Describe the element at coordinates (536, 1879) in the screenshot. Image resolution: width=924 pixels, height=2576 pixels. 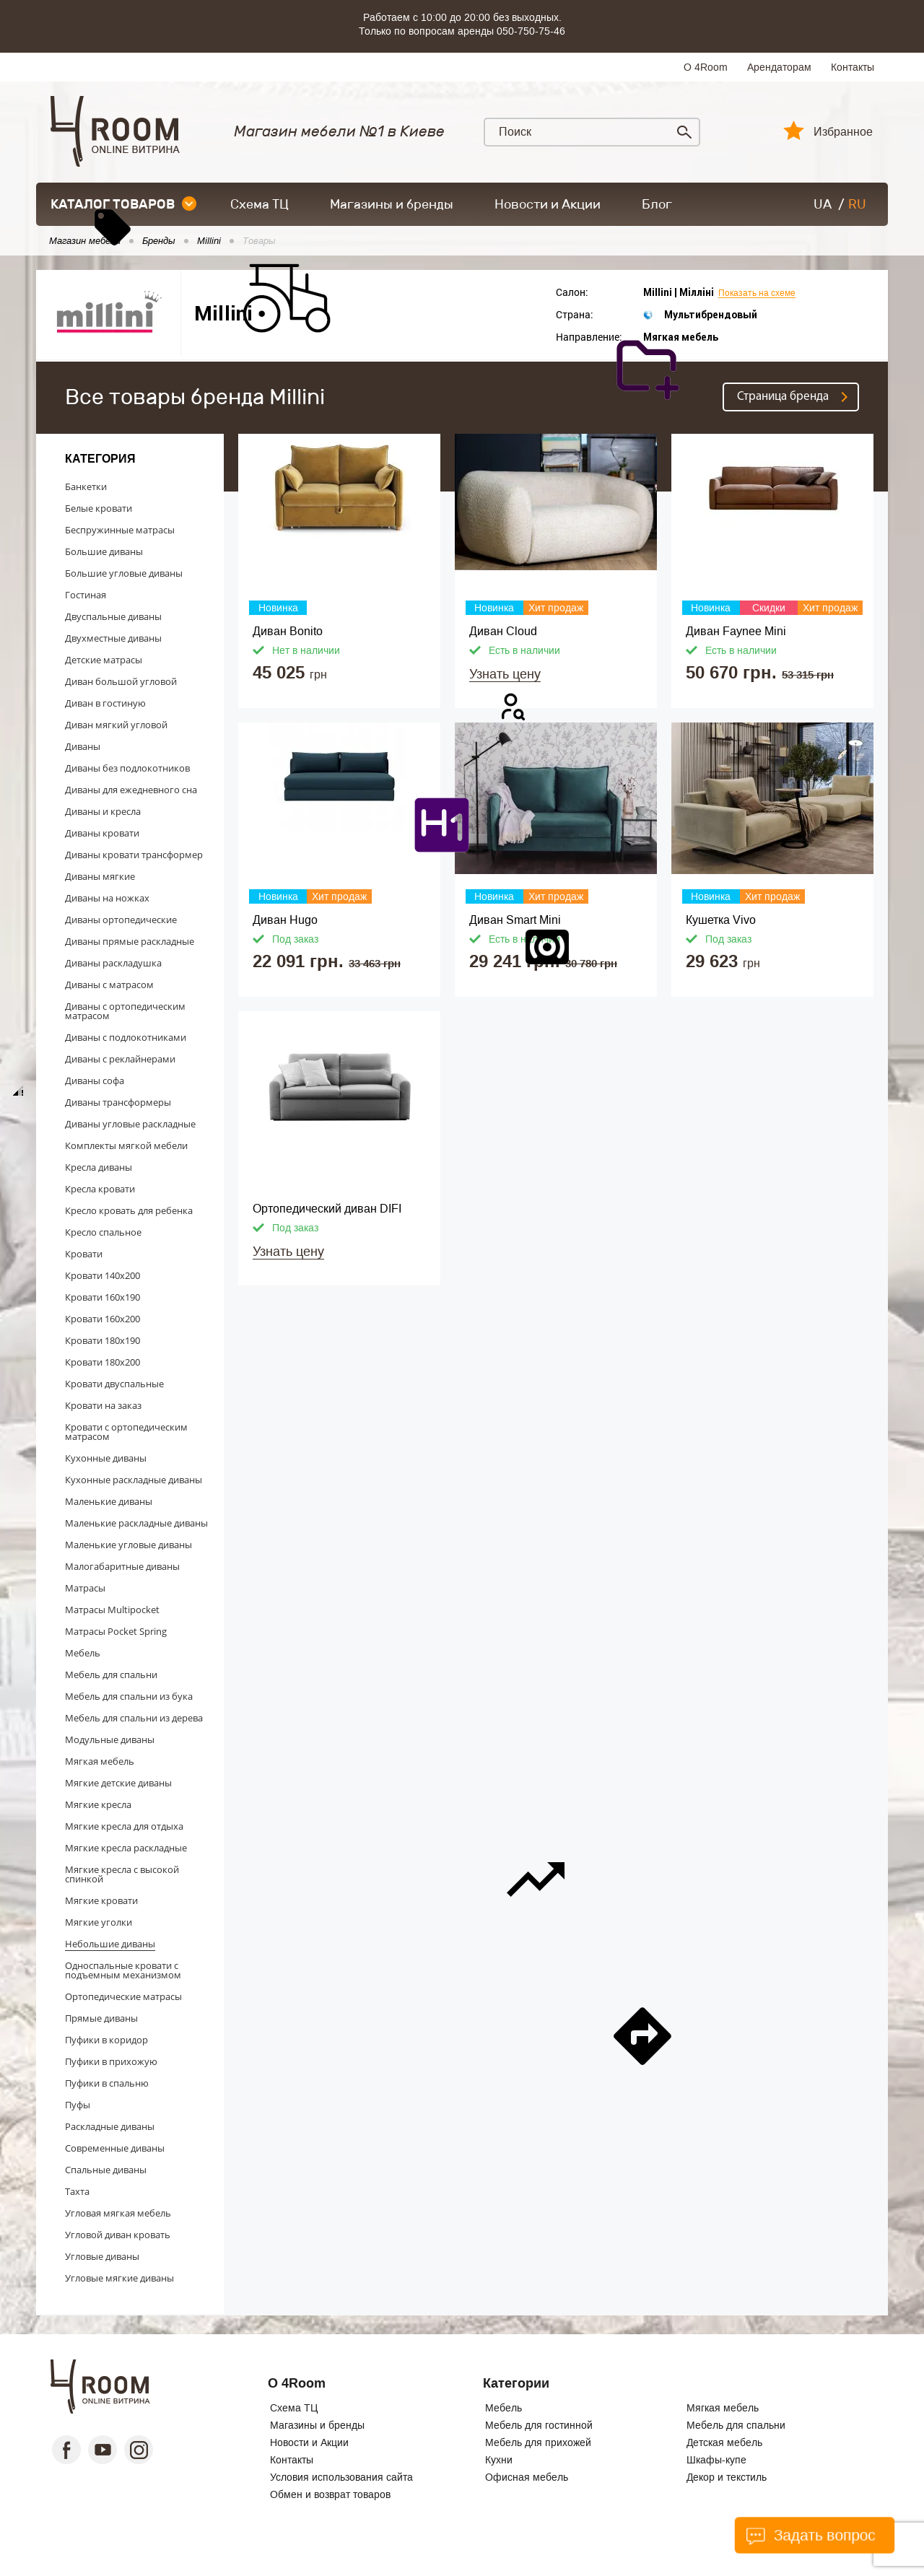
I see `view trending or popular content` at that location.